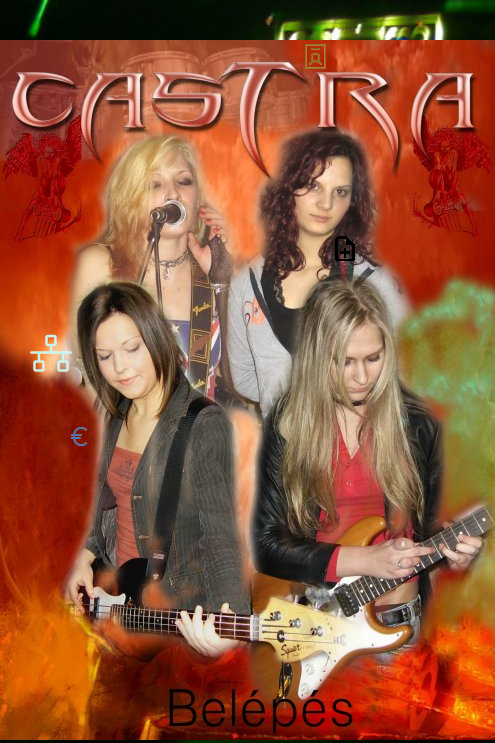 This screenshot has width=495, height=743. What do you see at coordinates (51, 354) in the screenshot?
I see `view network connections` at bounding box center [51, 354].